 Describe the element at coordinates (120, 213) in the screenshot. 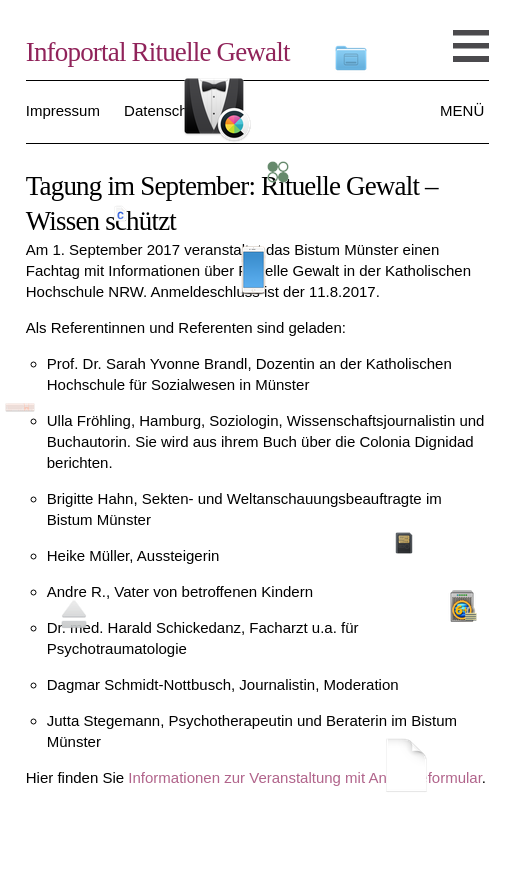

I see `a C programming language source file` at that location.